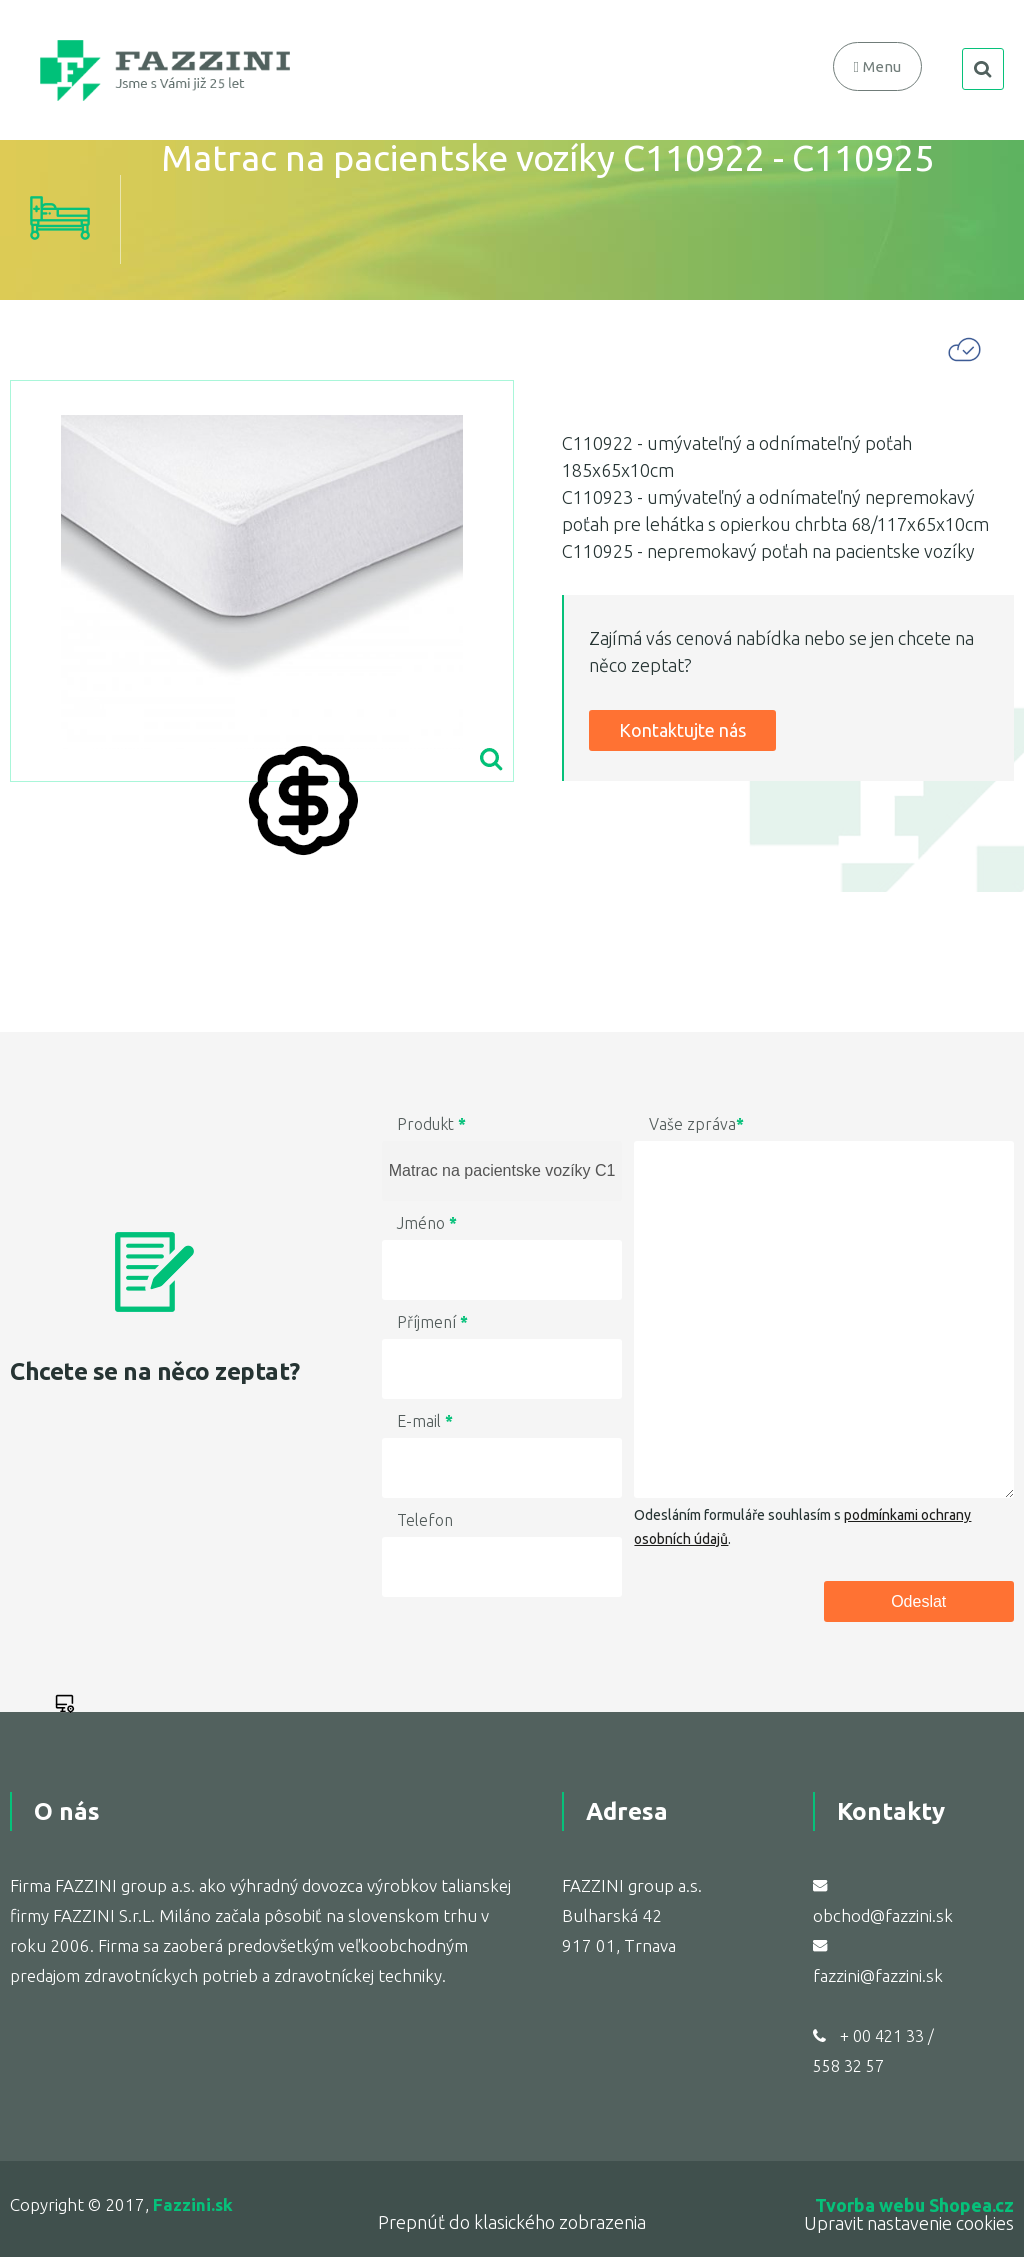 Image resolution: width=1024 pixels, height=2257 pixels. I want to click on view device location on map, so click(64, 1703).